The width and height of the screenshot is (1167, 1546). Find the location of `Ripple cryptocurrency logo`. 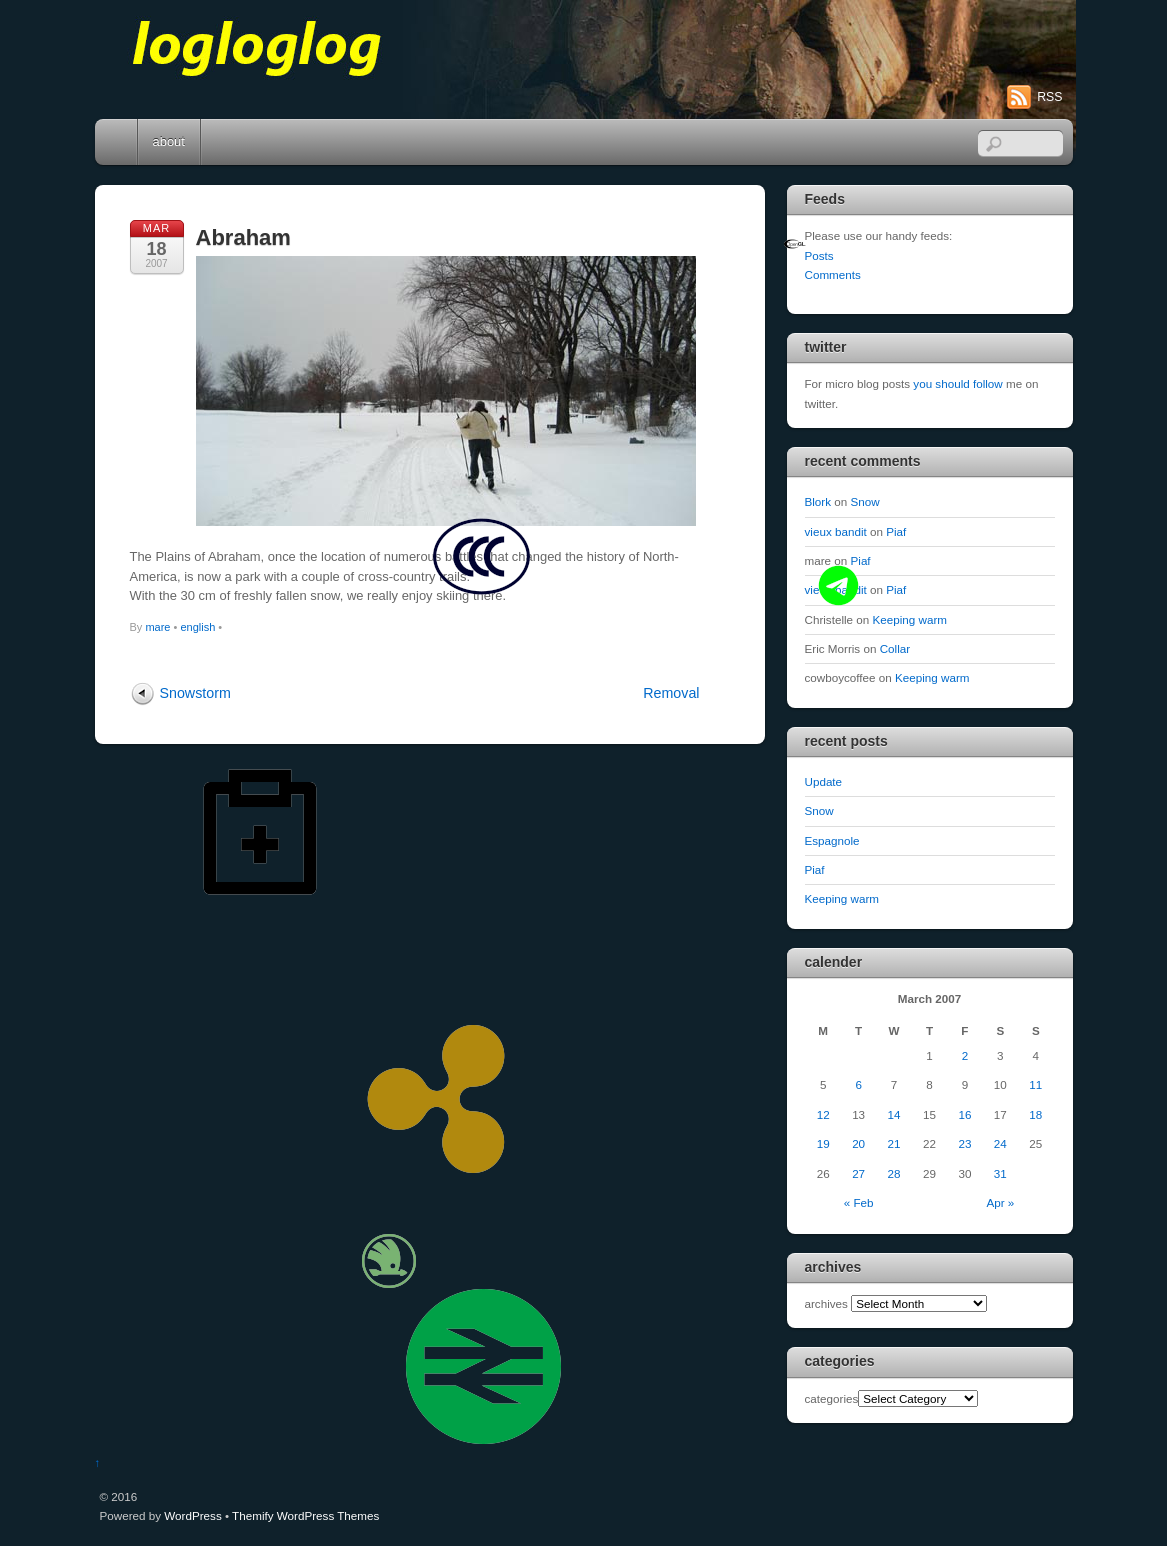

Ripple cryptocurrency logo is located at coordinates (436, 1099).